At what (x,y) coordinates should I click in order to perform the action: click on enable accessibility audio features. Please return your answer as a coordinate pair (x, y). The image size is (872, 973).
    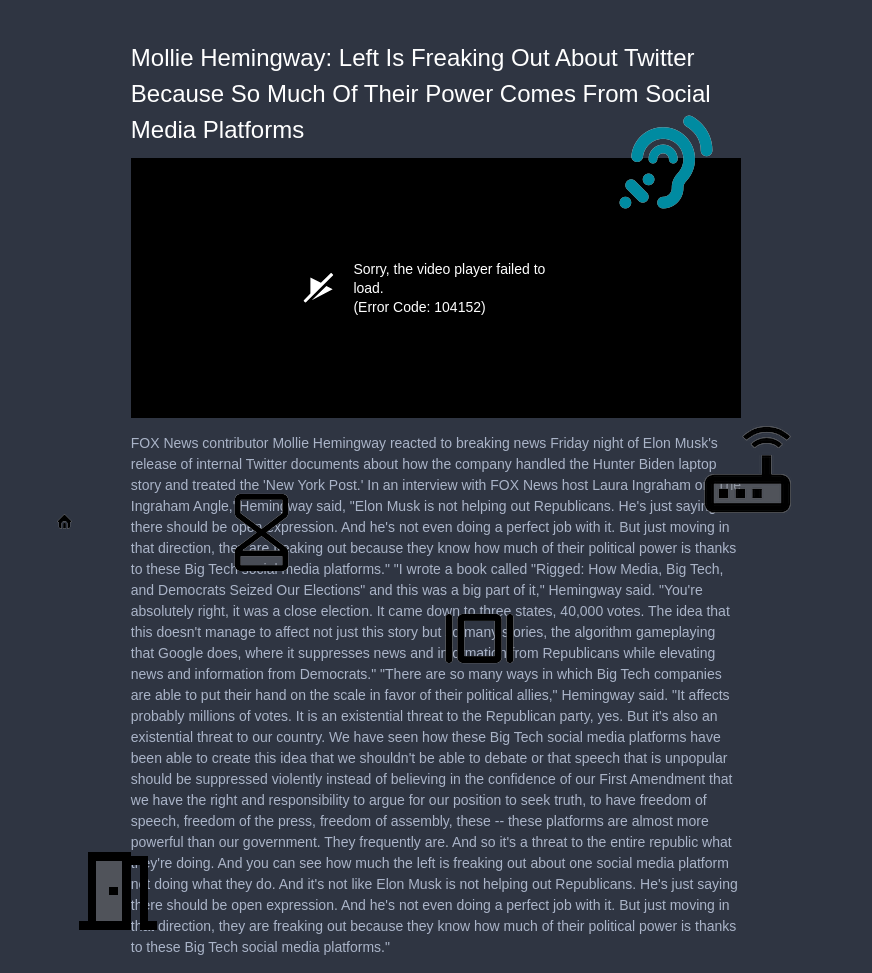
    Looking at the image, I should click on (666, 162).